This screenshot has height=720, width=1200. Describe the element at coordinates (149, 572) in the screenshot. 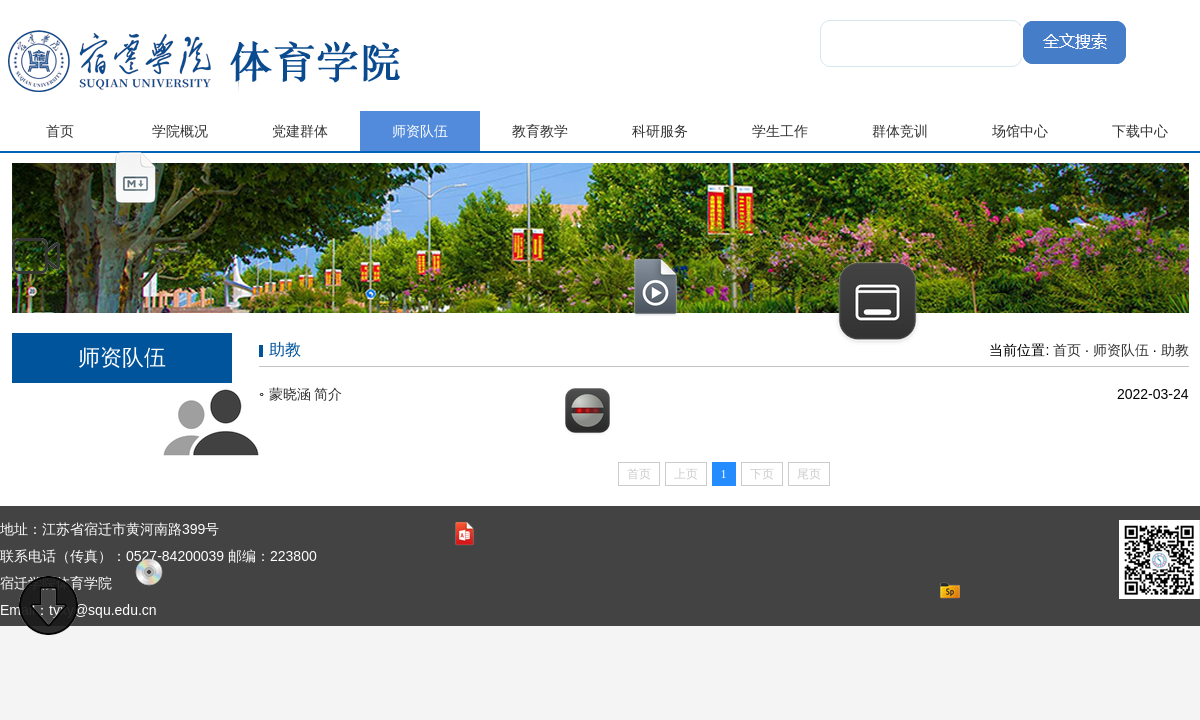

I see `insert or eject optical disc media` at that location.